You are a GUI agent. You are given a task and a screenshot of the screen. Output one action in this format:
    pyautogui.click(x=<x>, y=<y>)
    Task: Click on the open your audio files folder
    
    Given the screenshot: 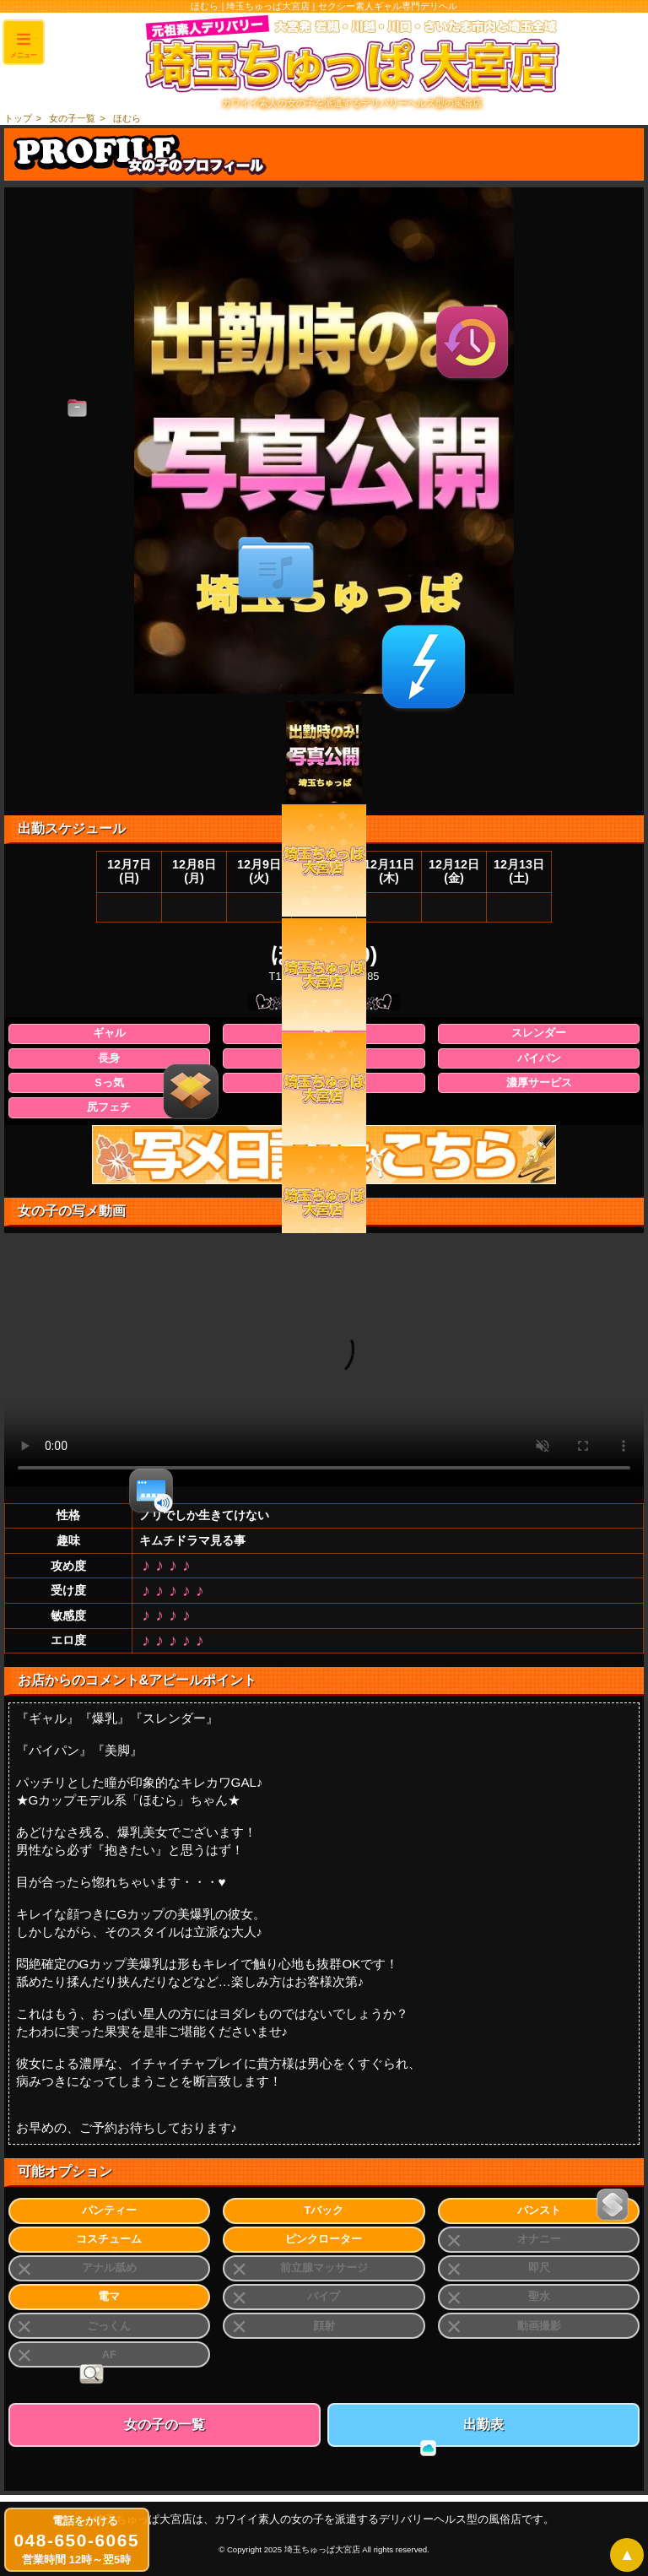 What is the action you would take?
    pyautogui.click(x=276, y=567)
    